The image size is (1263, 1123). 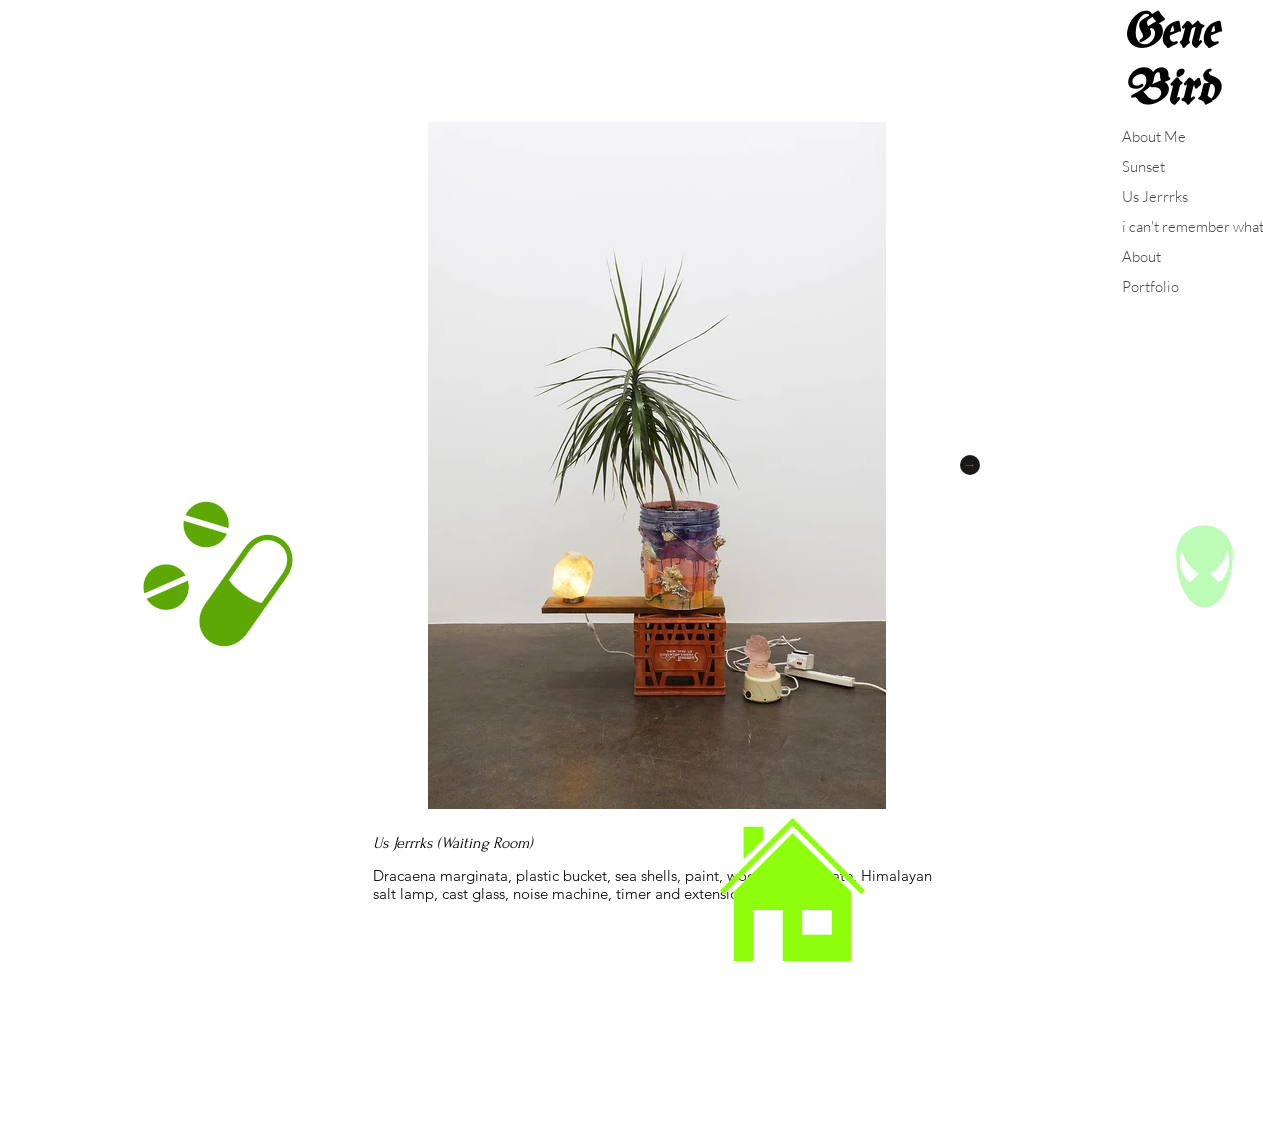 What do you see at coordinates (1204, 566) in the screenshot?
I see `select spider mask avatar or character` at bounding box center [1204, 566].